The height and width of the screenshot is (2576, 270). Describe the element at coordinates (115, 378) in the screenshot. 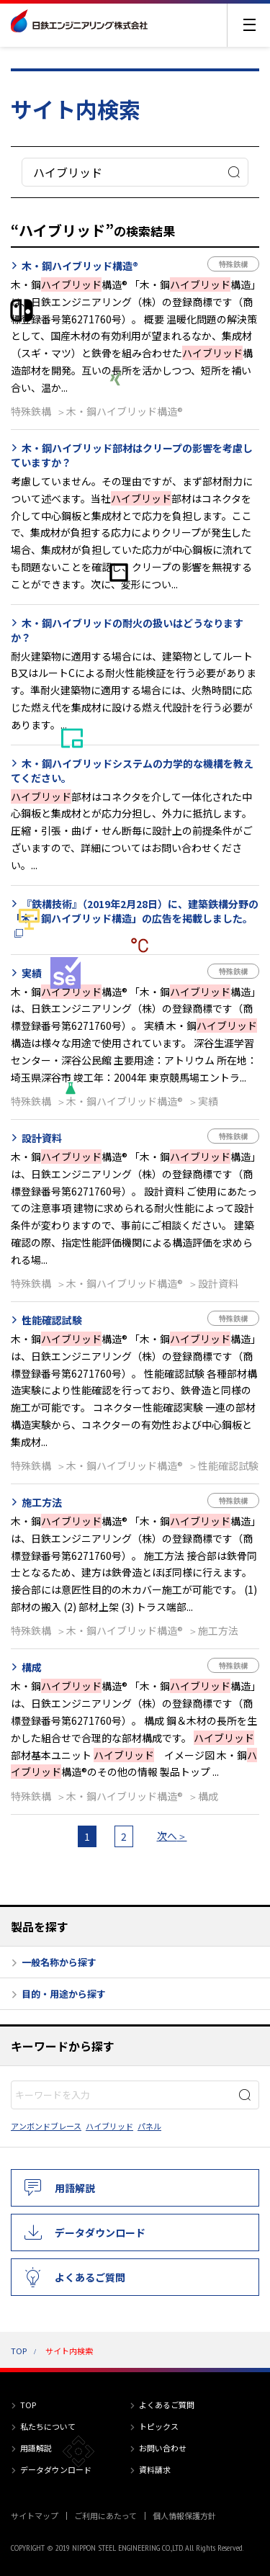

I see `open Xing profile or app` at that location.